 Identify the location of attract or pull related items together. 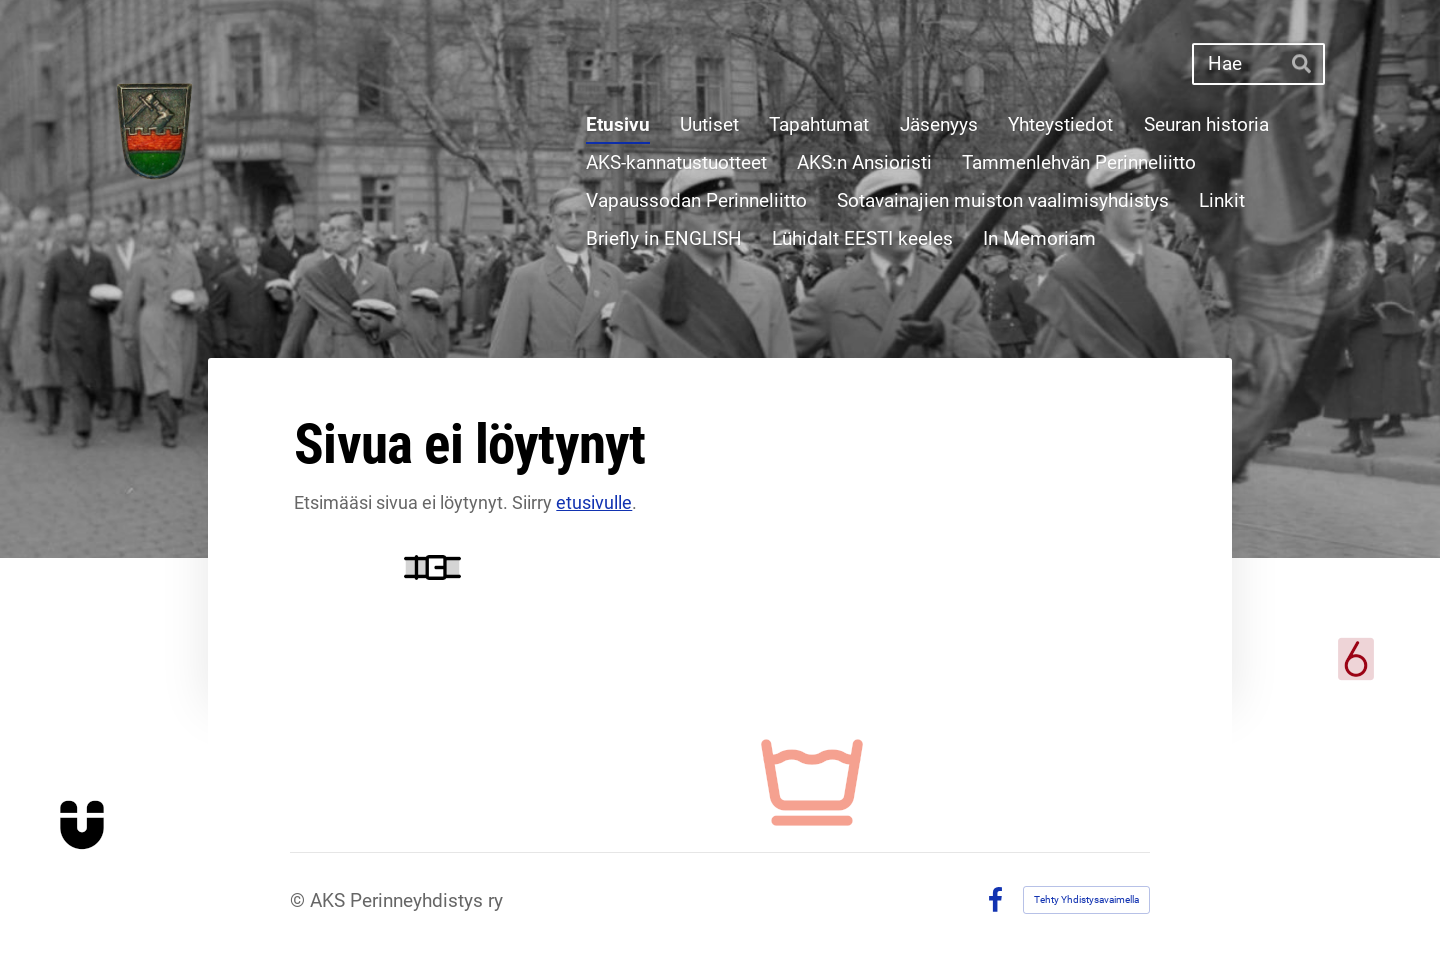
(82, 825).